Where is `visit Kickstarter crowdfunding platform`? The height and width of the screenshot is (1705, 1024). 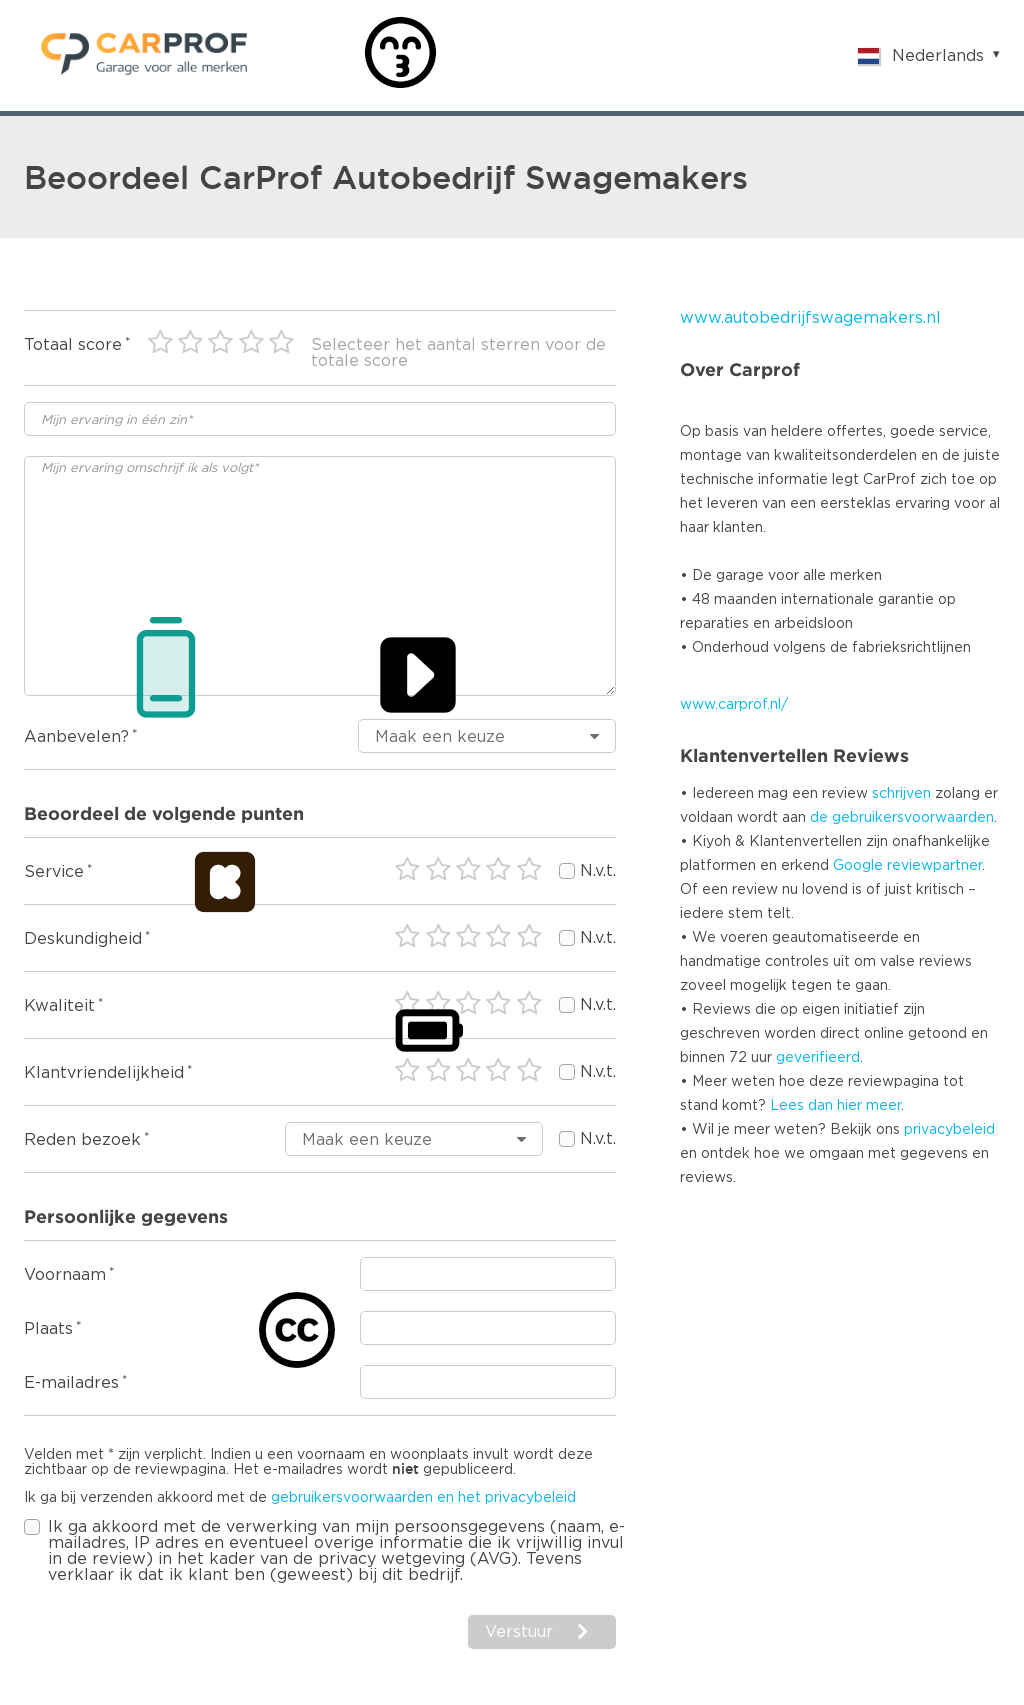
visit Kickstarter crowdfunding platform is located at coordinates (225, 882).